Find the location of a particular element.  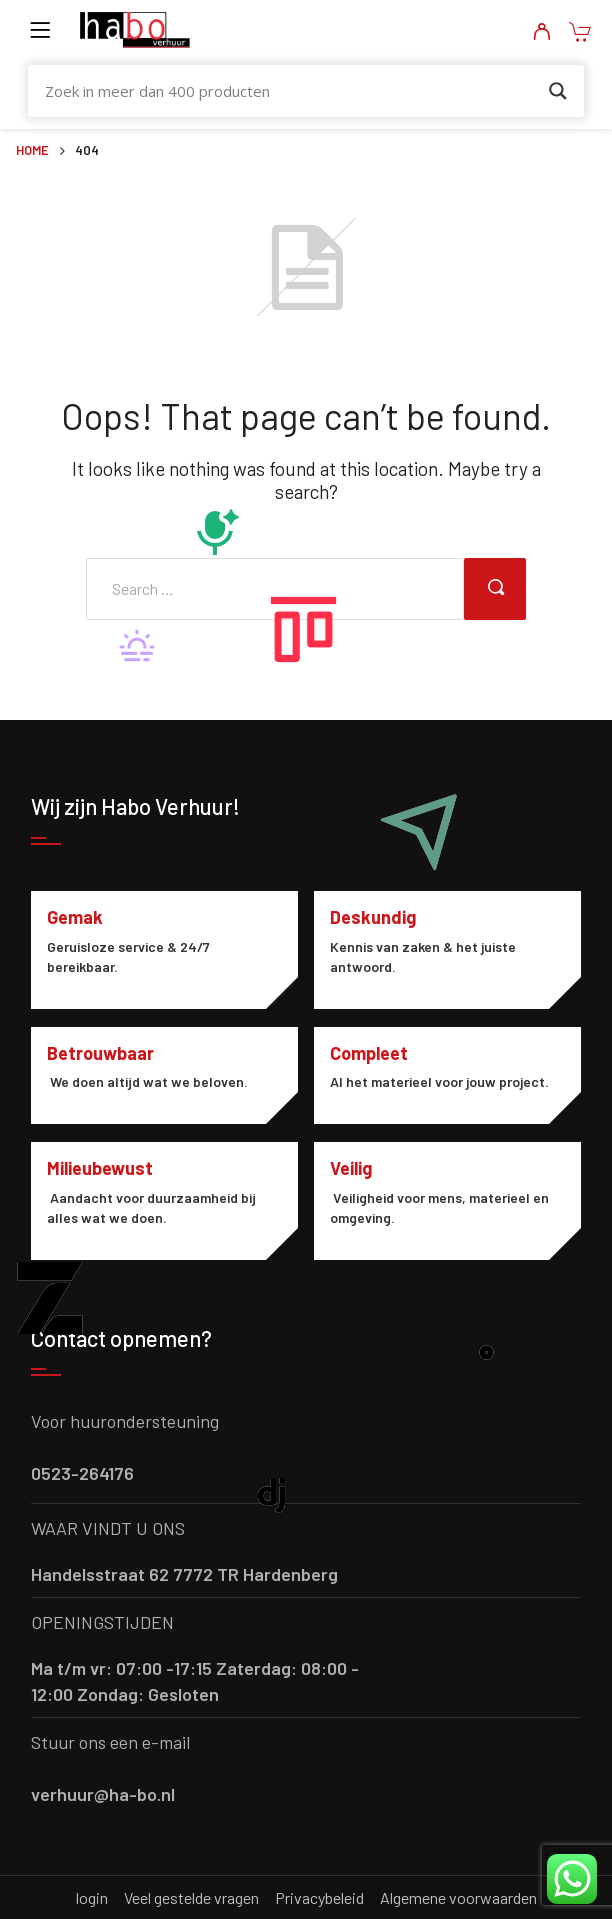

indicates hazy weather conditions is located at coordinates (137, 647).